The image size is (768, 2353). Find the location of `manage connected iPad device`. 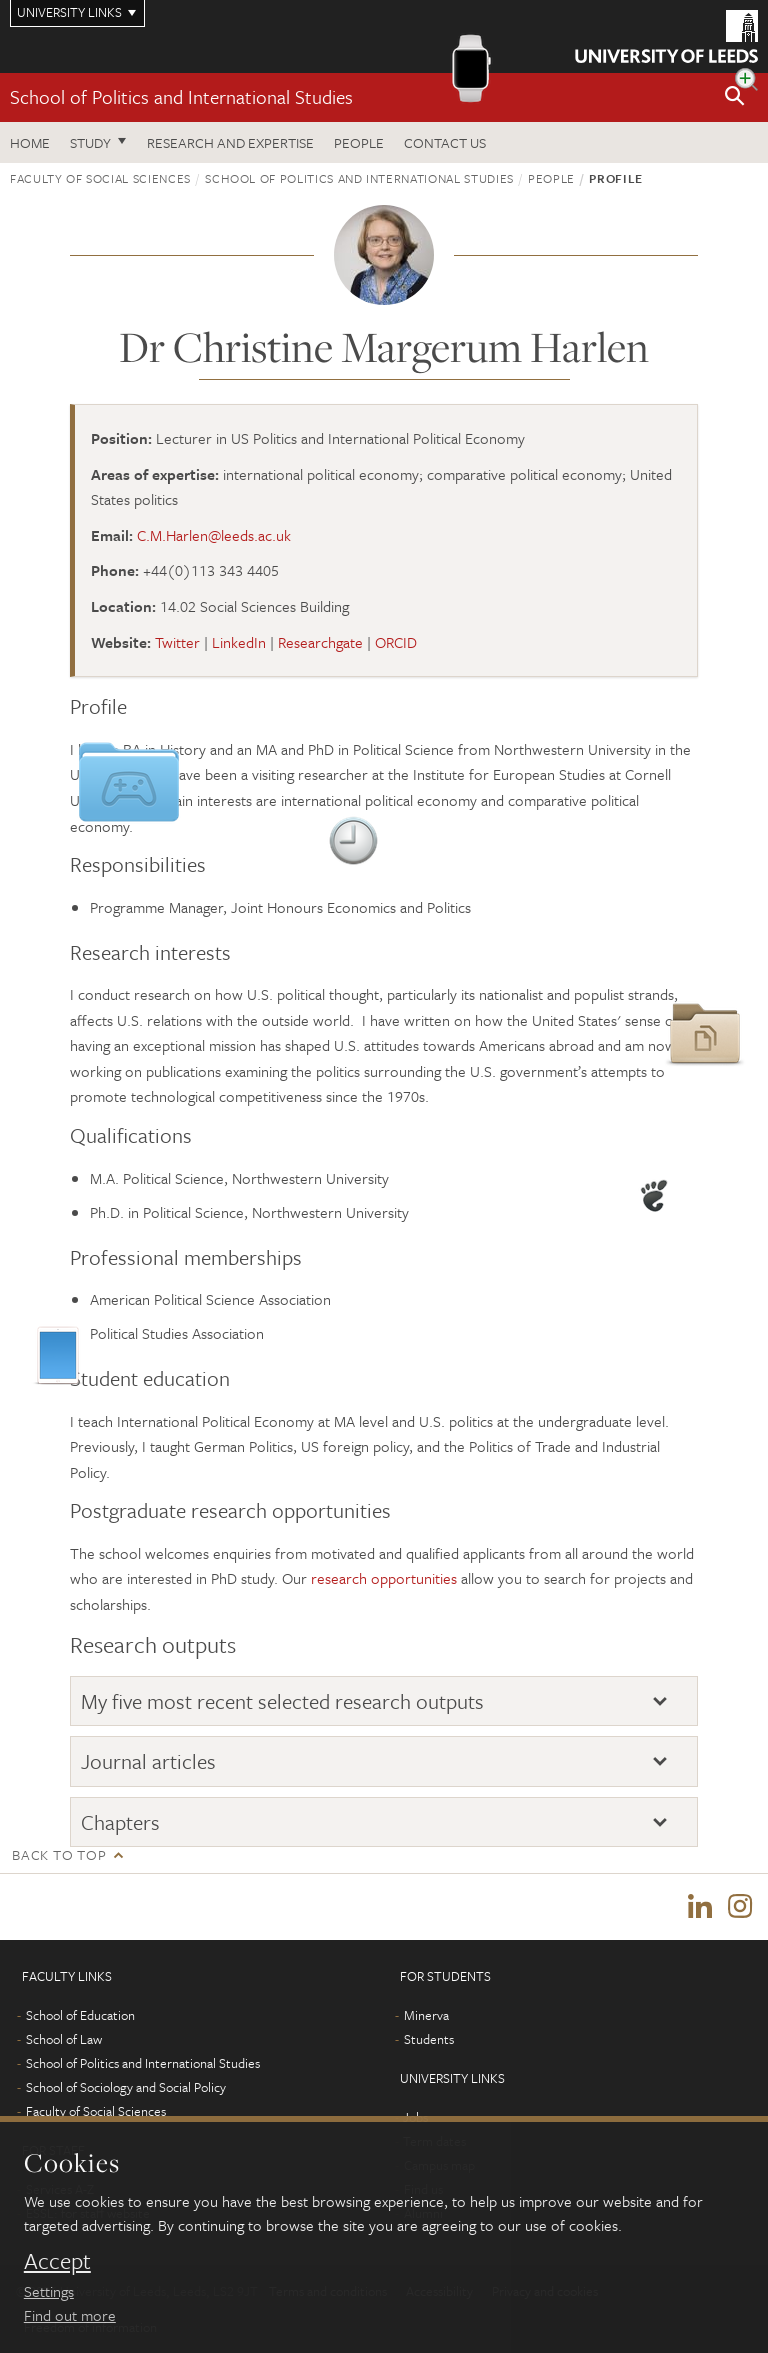

manage connected iPad device is located at coordinates (58, 1355).